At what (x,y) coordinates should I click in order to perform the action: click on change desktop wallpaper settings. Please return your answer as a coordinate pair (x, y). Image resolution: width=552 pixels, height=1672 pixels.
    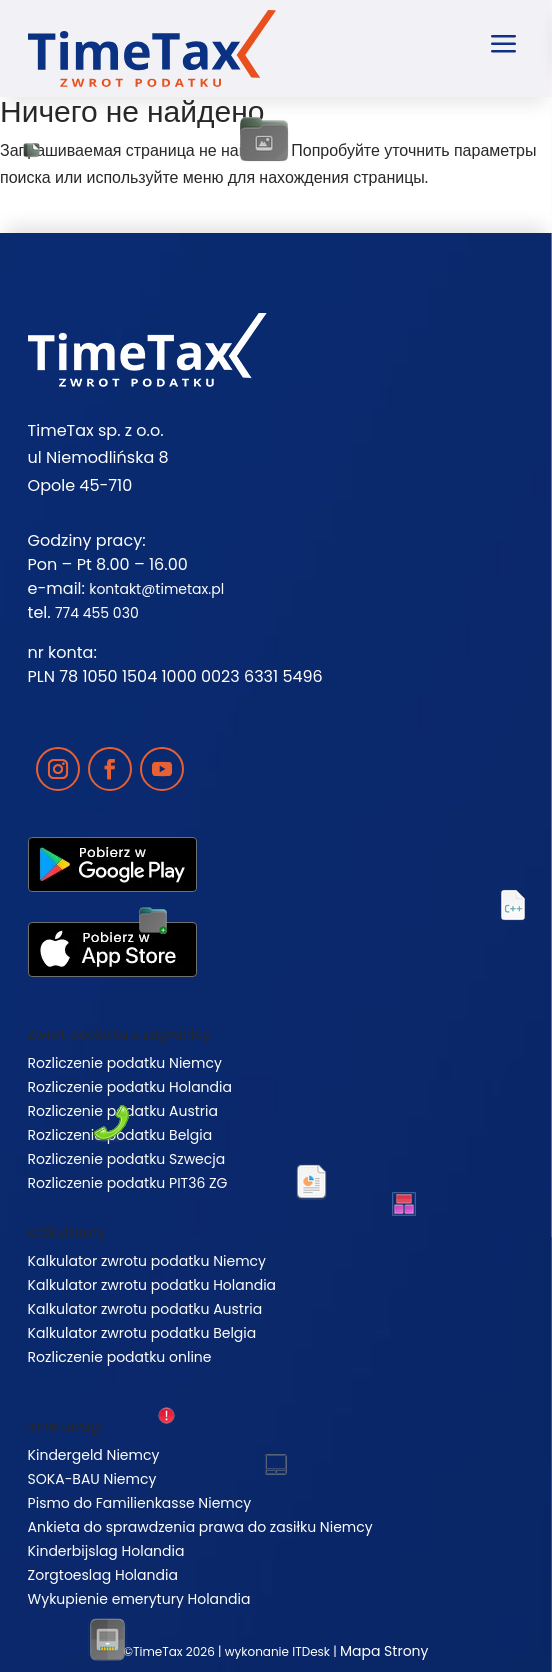
    Looking at the image, I should click on (31, 149).